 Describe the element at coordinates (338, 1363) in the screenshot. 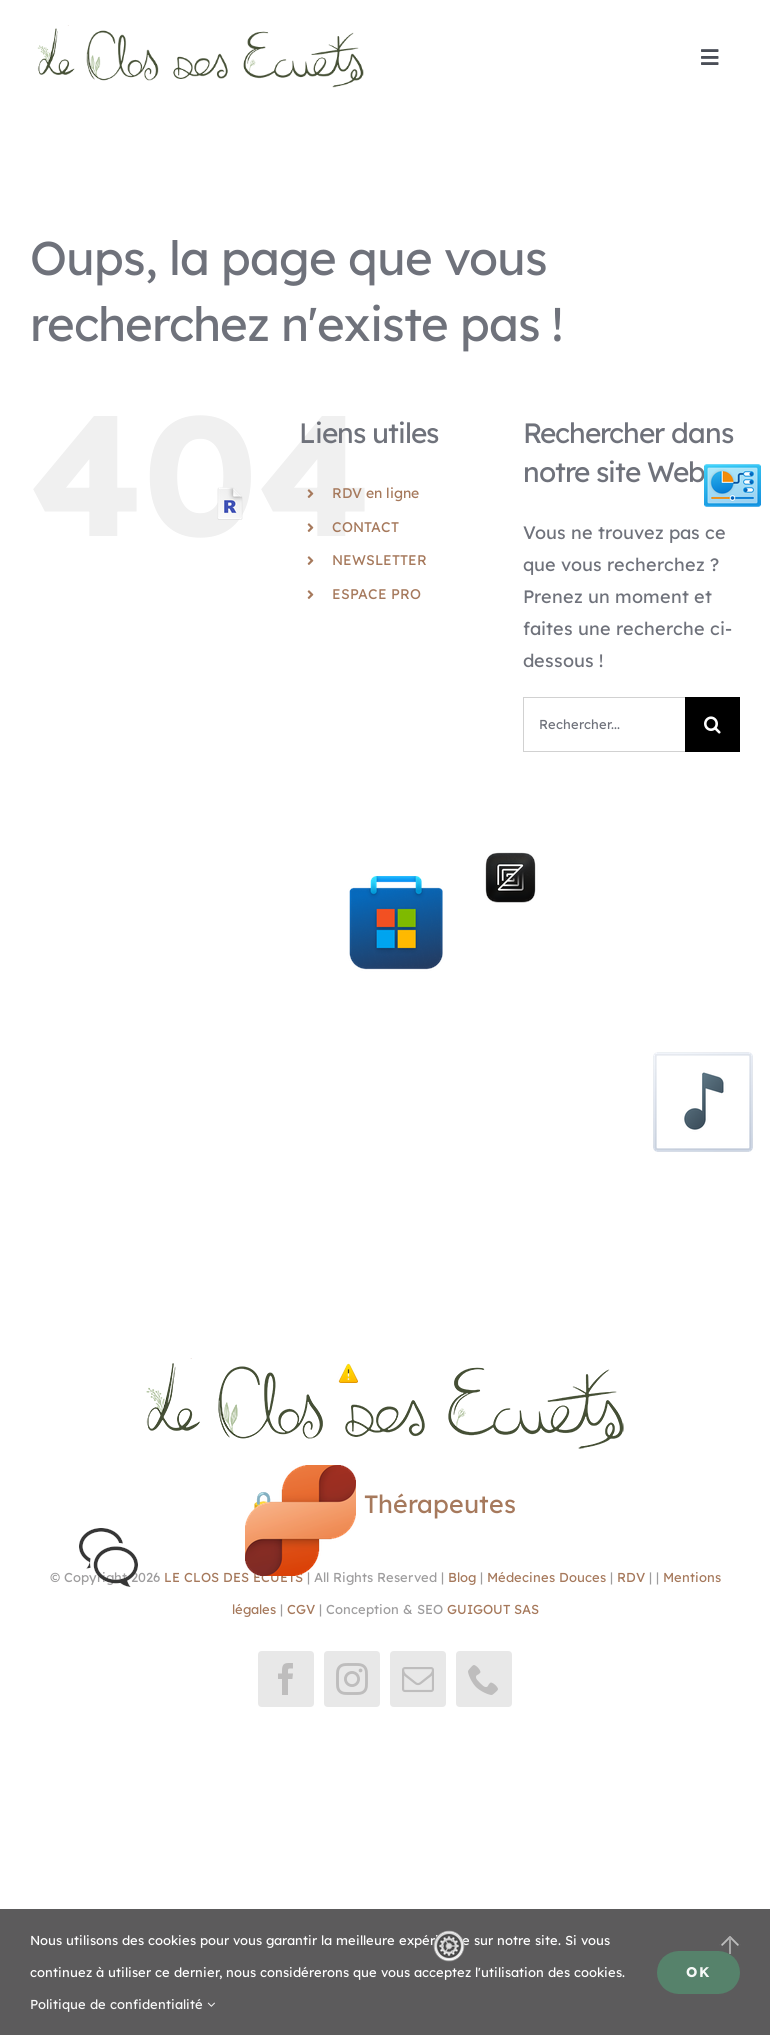

I see `indicates a warning or alert status` at that location.